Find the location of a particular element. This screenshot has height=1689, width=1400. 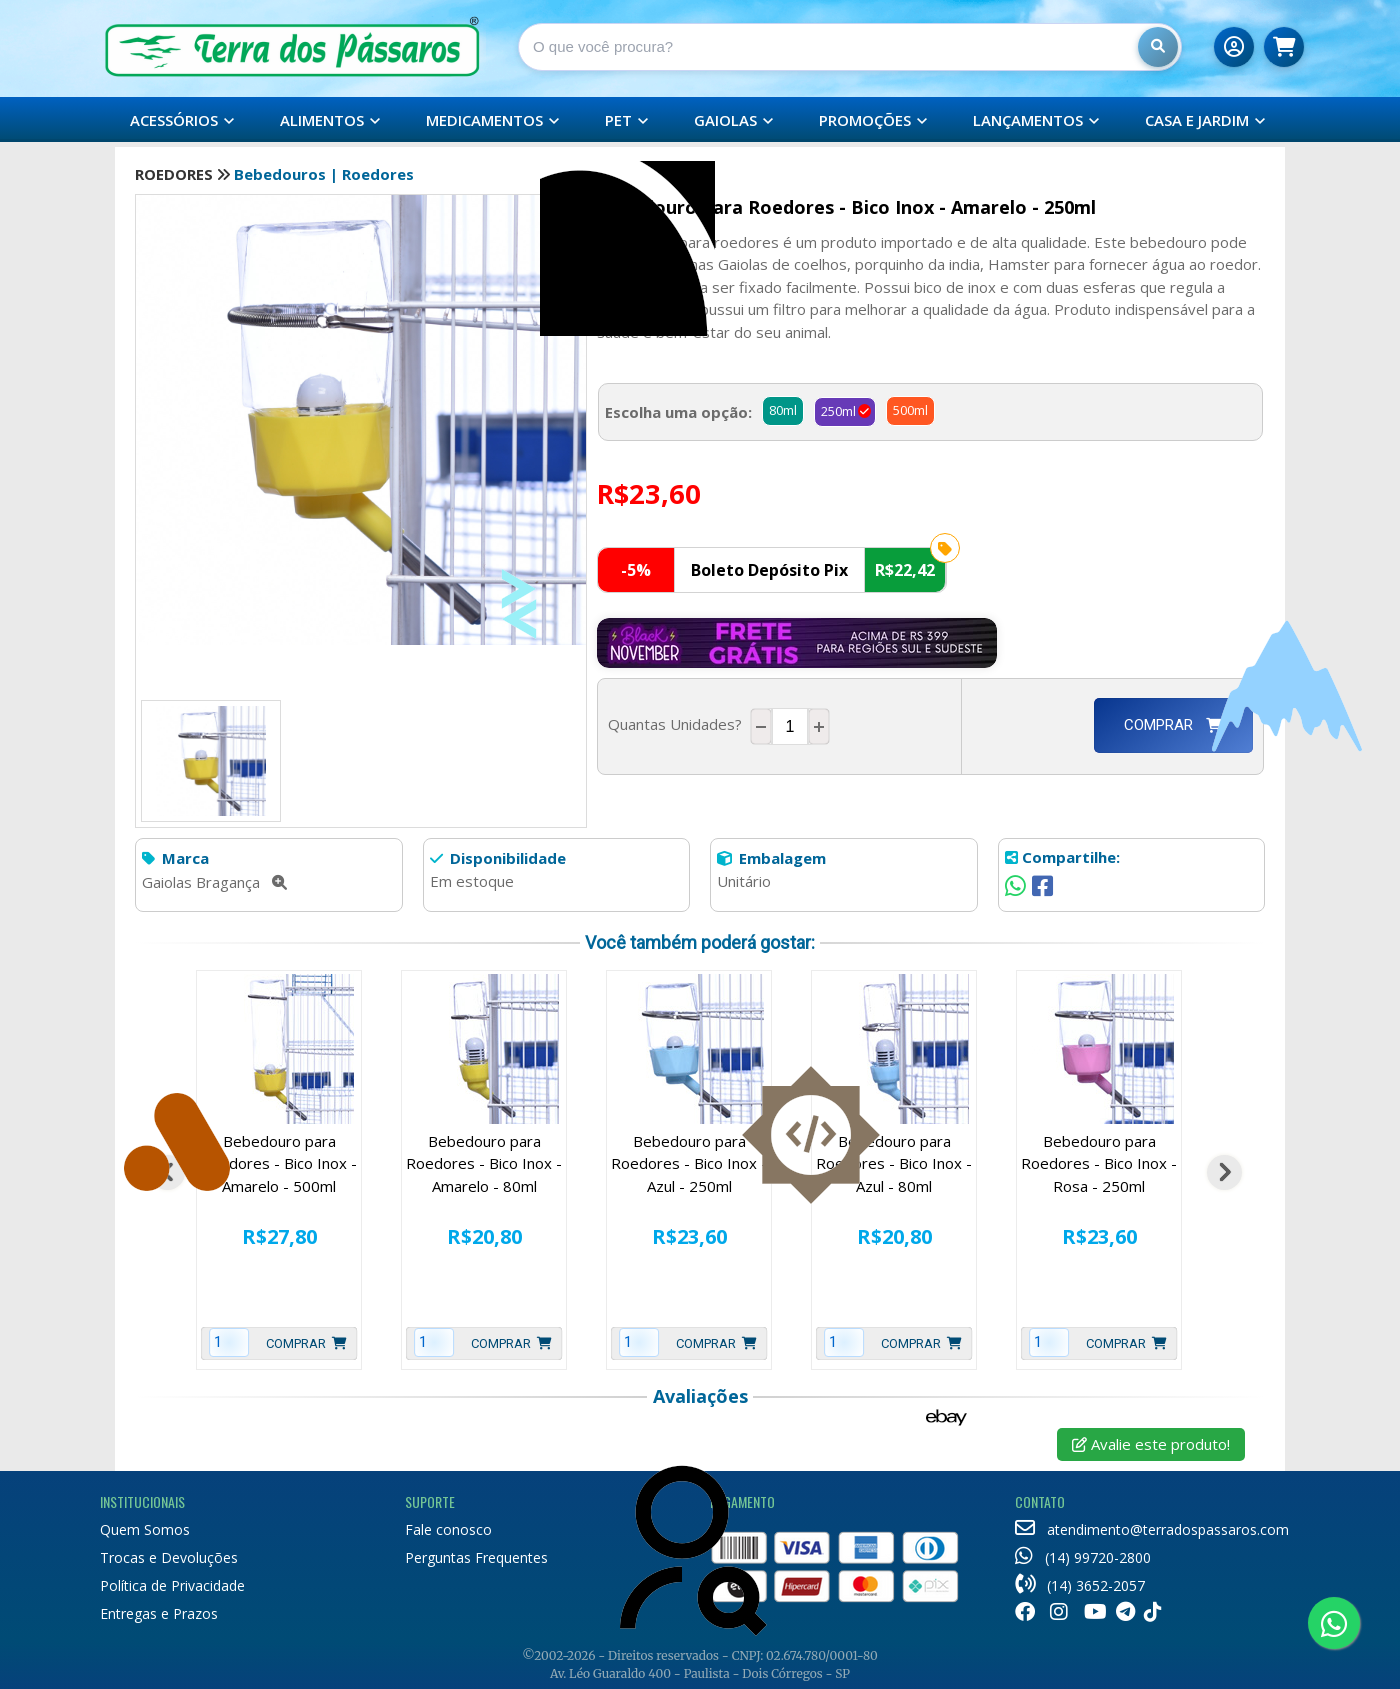

analogue brand logo is located at coordinates (177, 1142).